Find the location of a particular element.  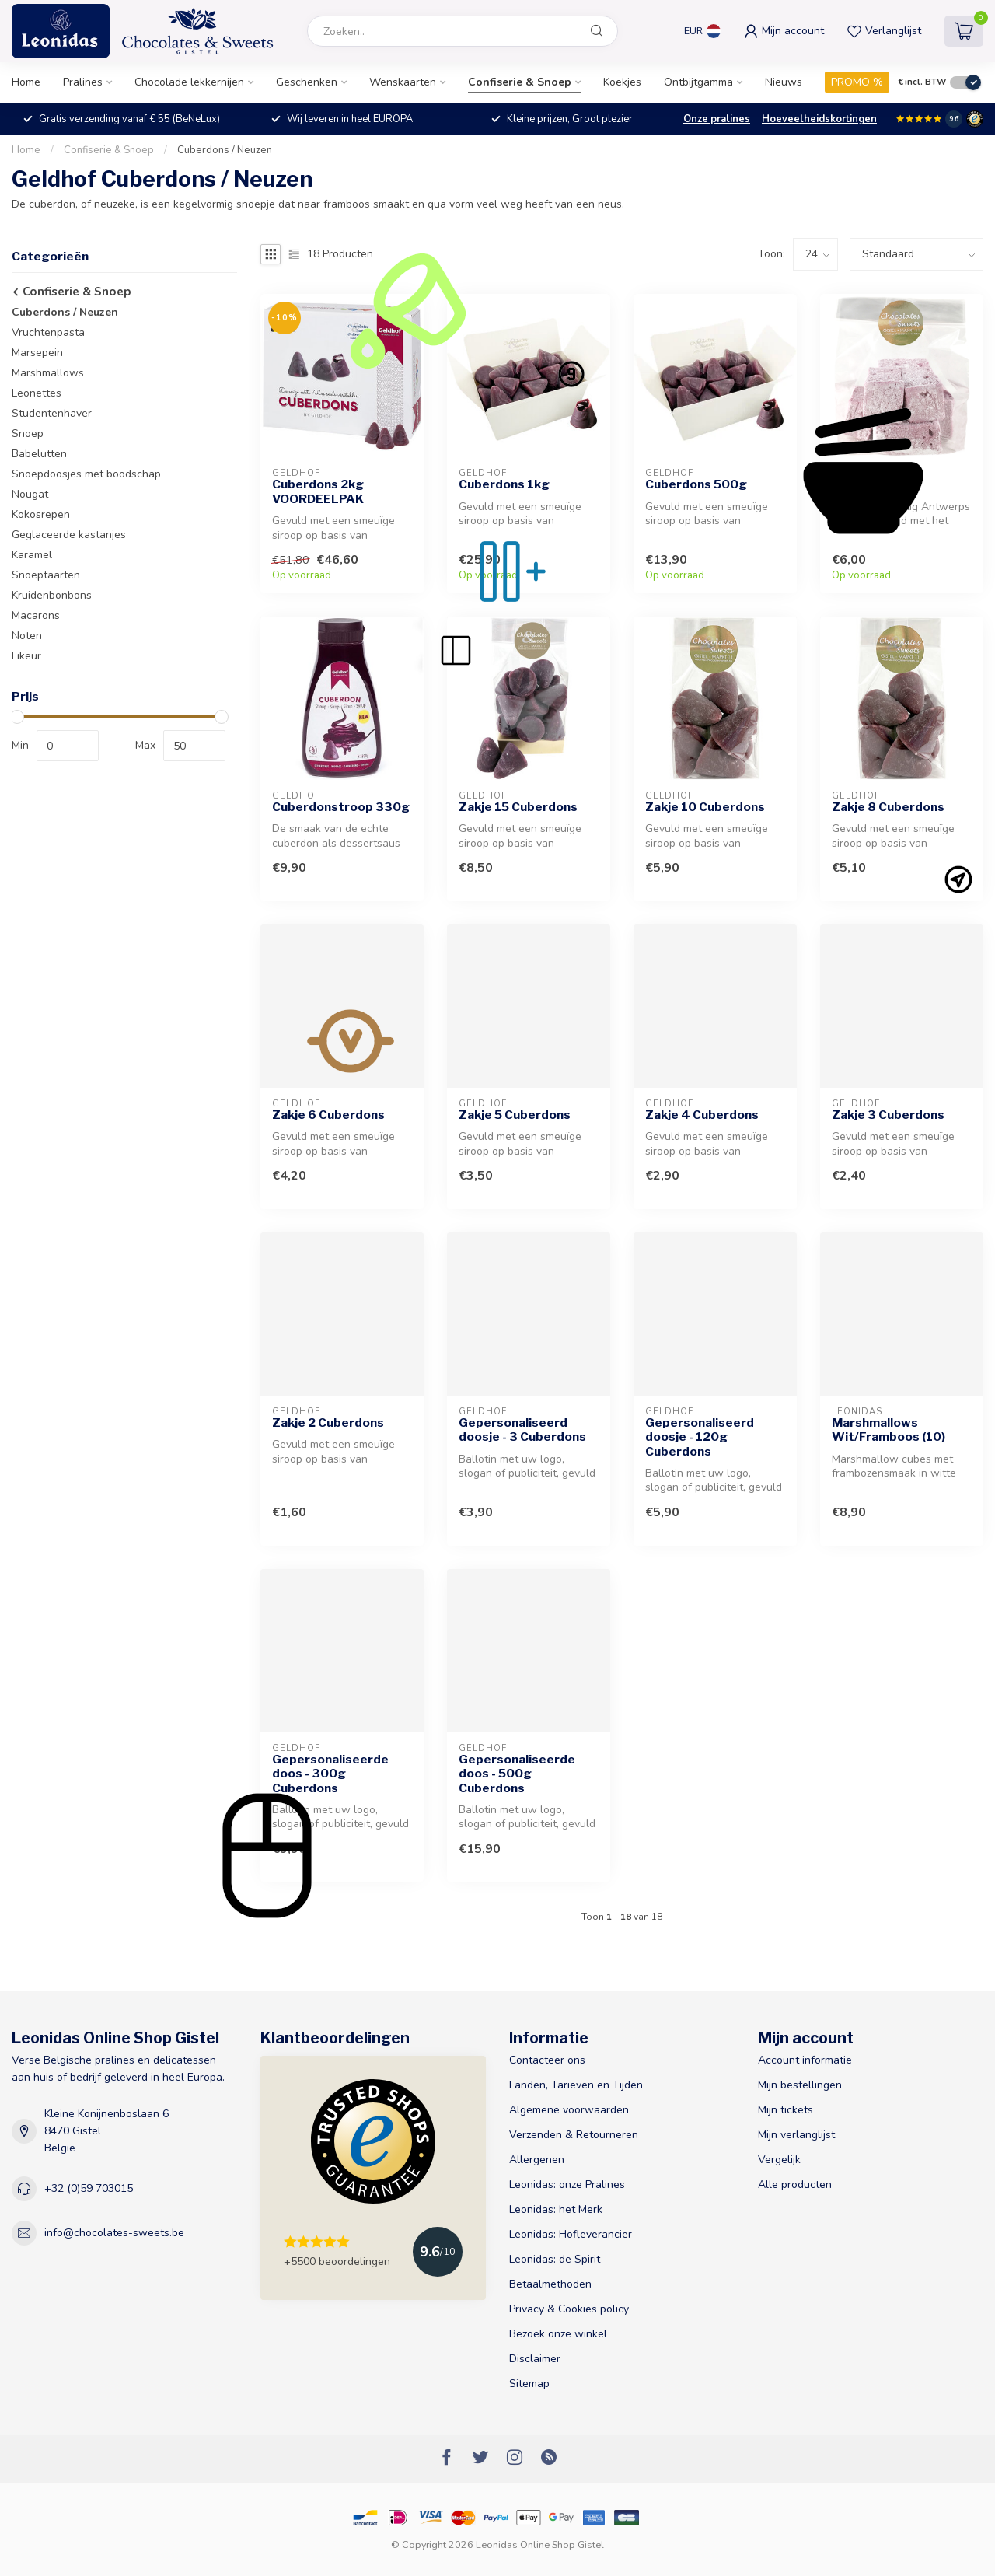

hide the left sidebar panel is located at coordinates (456, 650).